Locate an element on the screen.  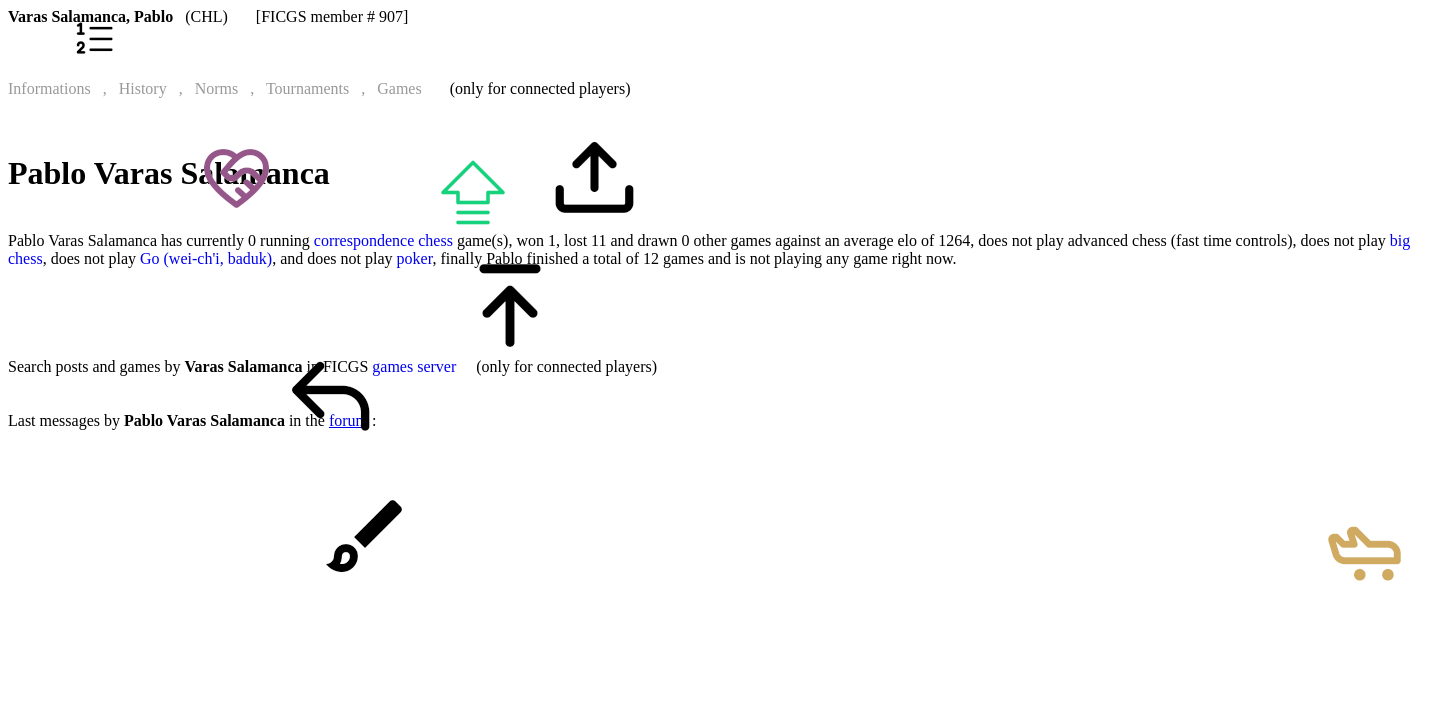
indicates flight is taxiing or on the ground is located at coordinates (1364, 552).